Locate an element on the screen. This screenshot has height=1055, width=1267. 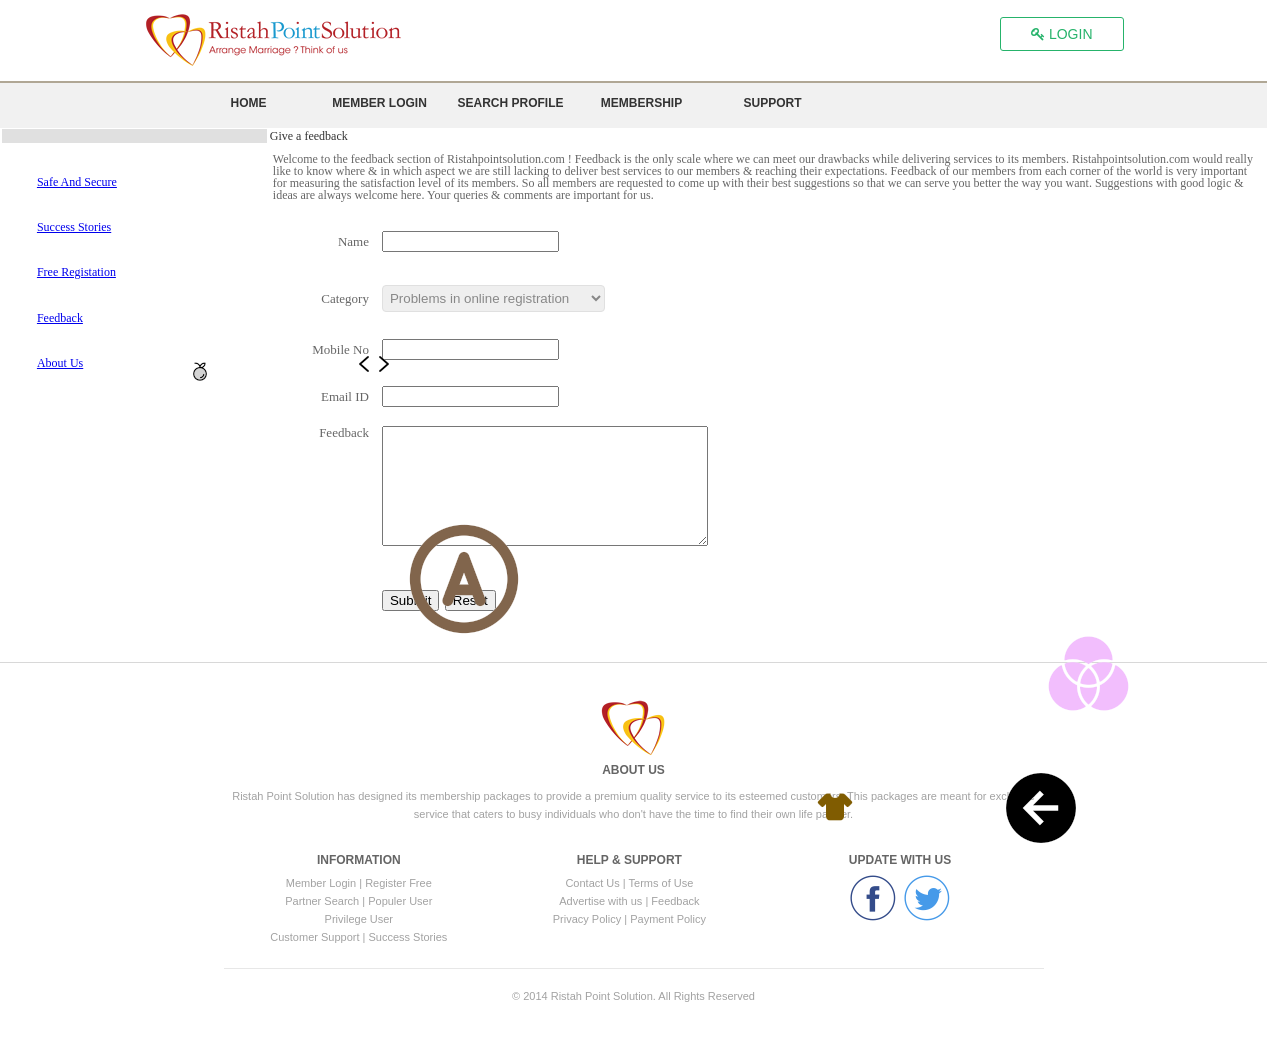
adjust color filter settings is located at coordinates (1088, 673).